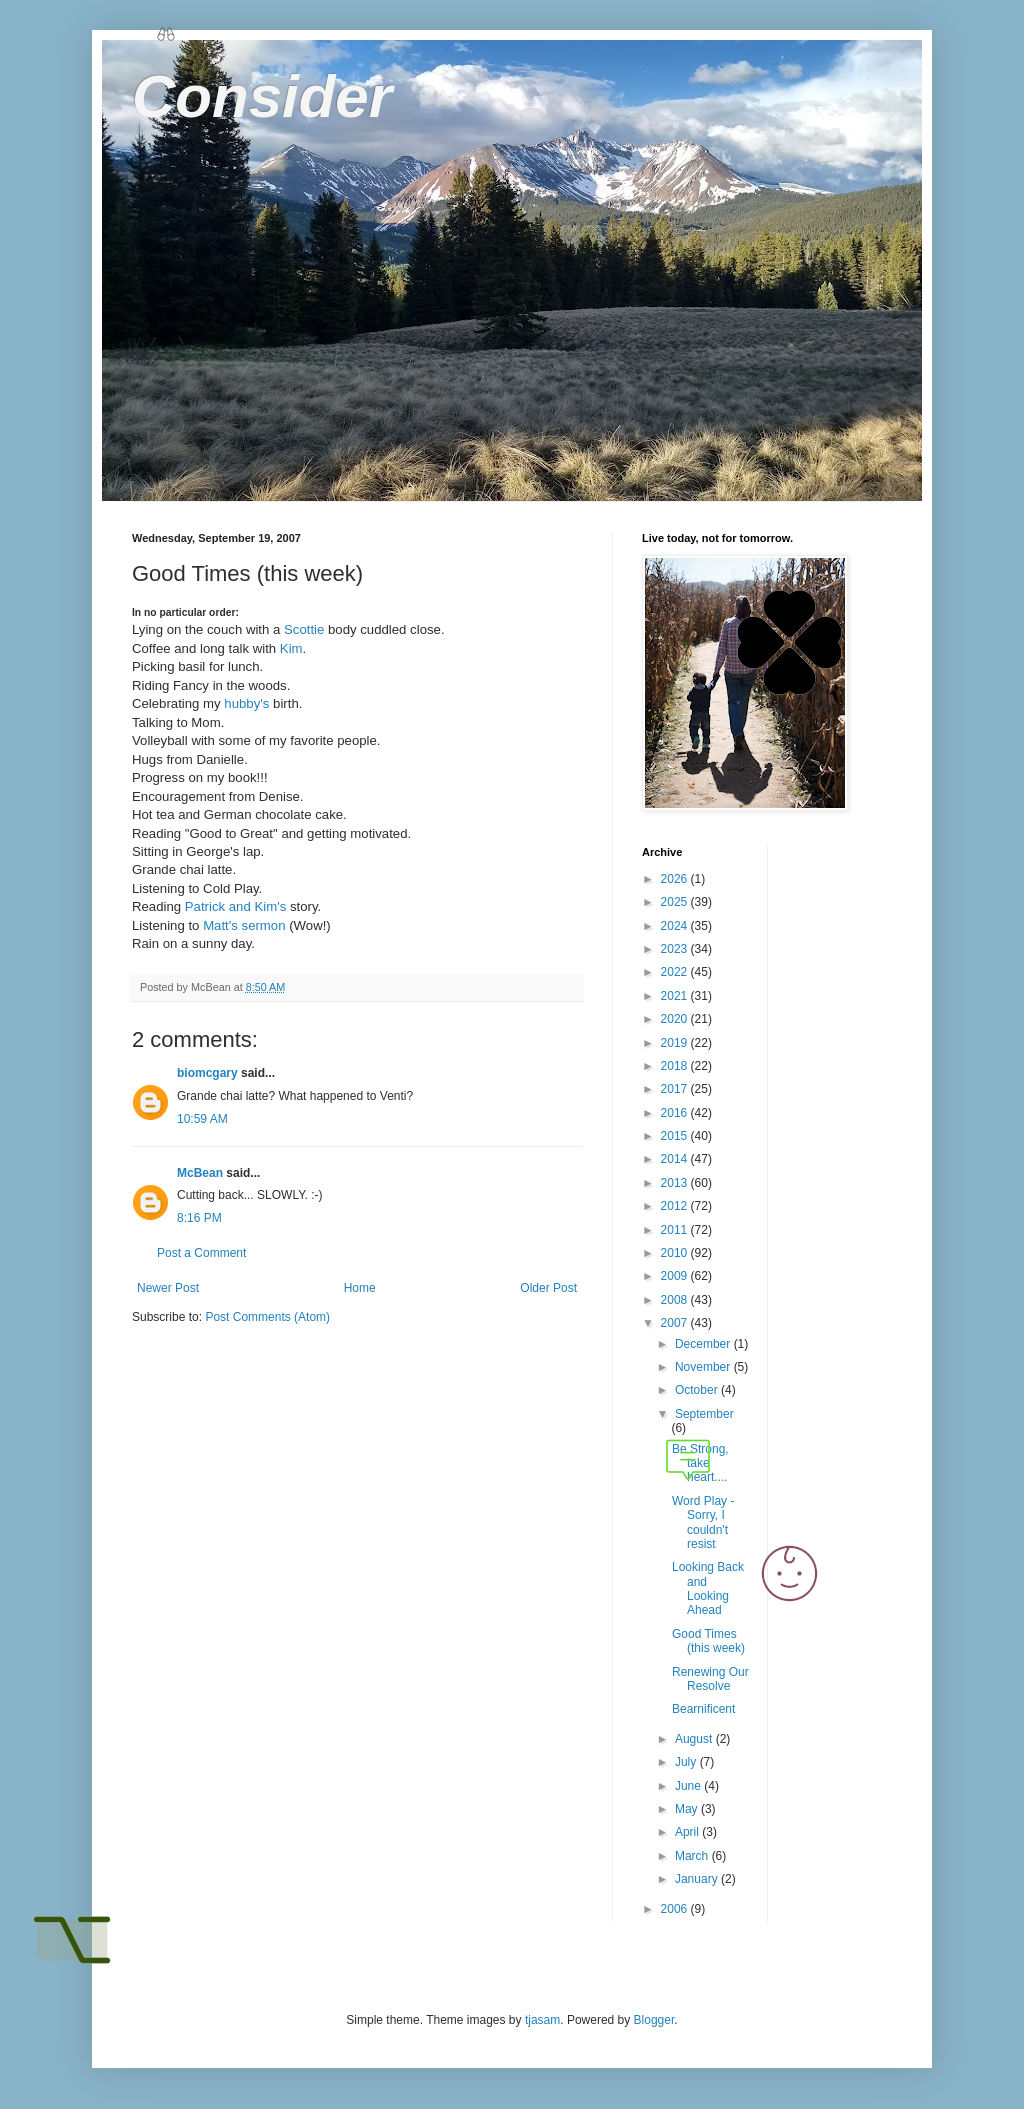  Describe the element at coordinates (688, 1458) in the screenshot. I see `open chat or messaging` at that location.